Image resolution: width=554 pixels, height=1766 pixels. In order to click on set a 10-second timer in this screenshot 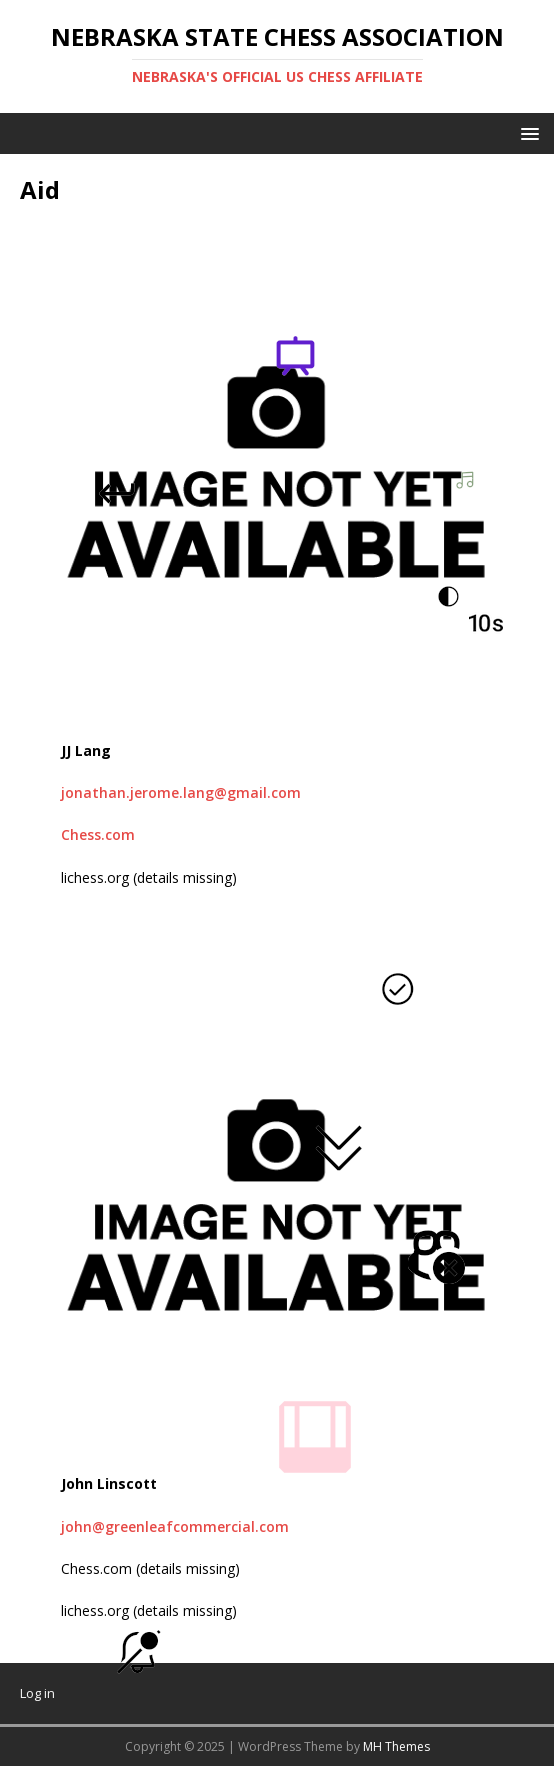, I will do `click(486, 623)`.